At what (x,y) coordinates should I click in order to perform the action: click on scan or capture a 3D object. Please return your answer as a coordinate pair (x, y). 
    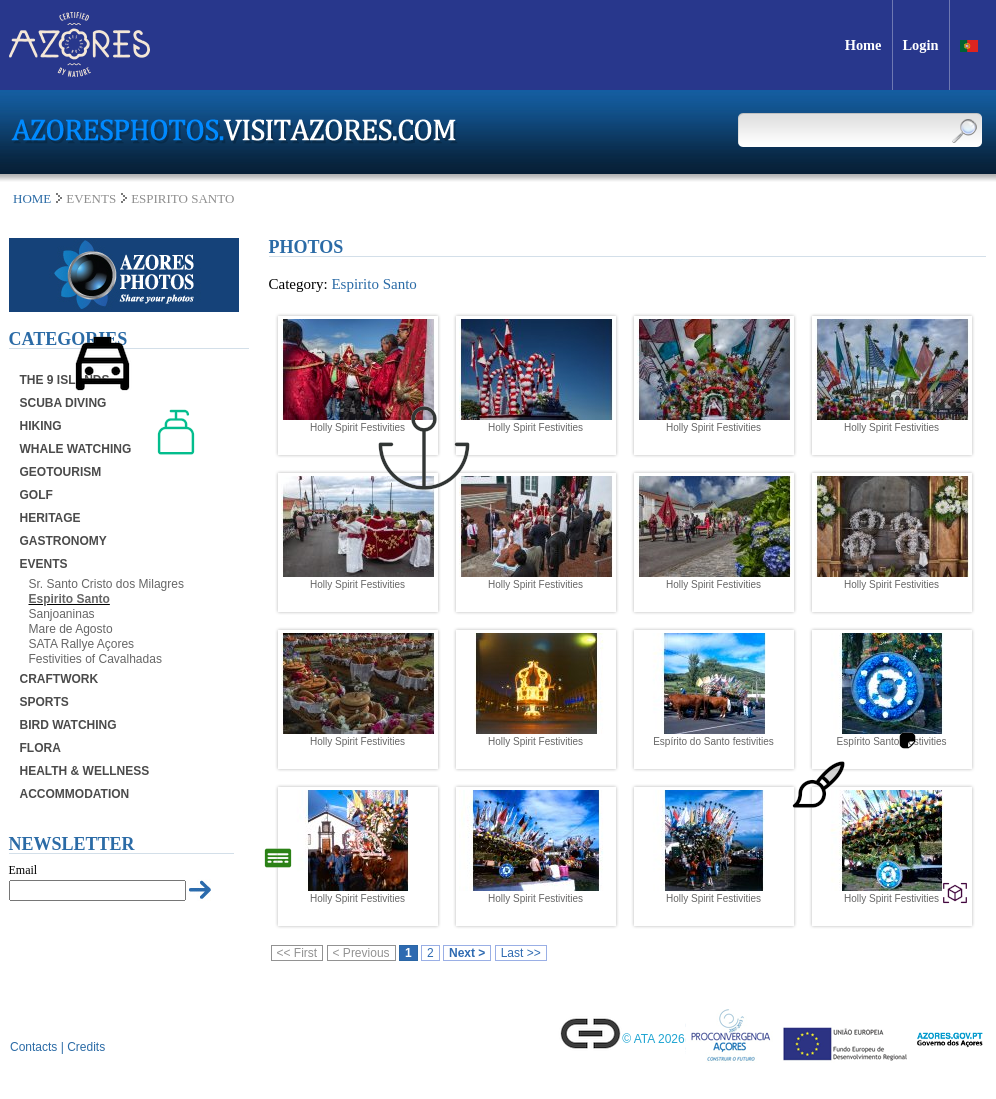
    Looking at the image, I should click on (955, 893).